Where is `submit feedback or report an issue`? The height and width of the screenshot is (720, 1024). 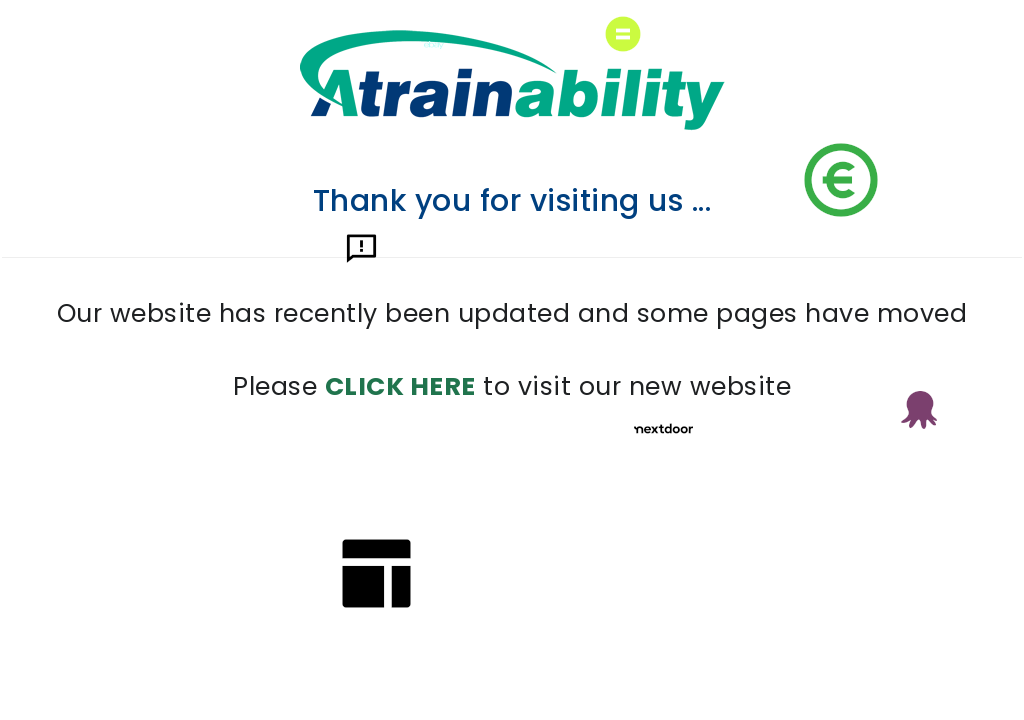
submit feedback or report an issue is located at coordinates (361, 247).